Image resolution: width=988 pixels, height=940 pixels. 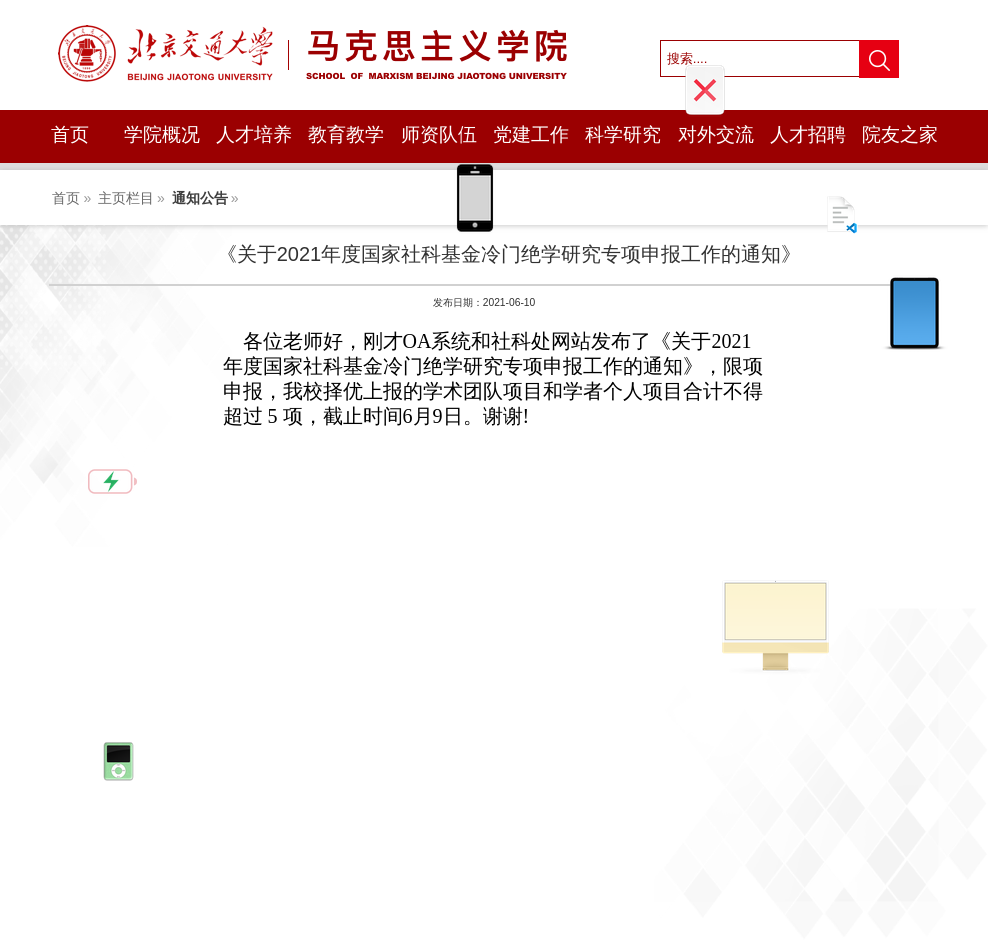 I want to click on iPhone device in sidebar navigation, so click(x=475, y=198).